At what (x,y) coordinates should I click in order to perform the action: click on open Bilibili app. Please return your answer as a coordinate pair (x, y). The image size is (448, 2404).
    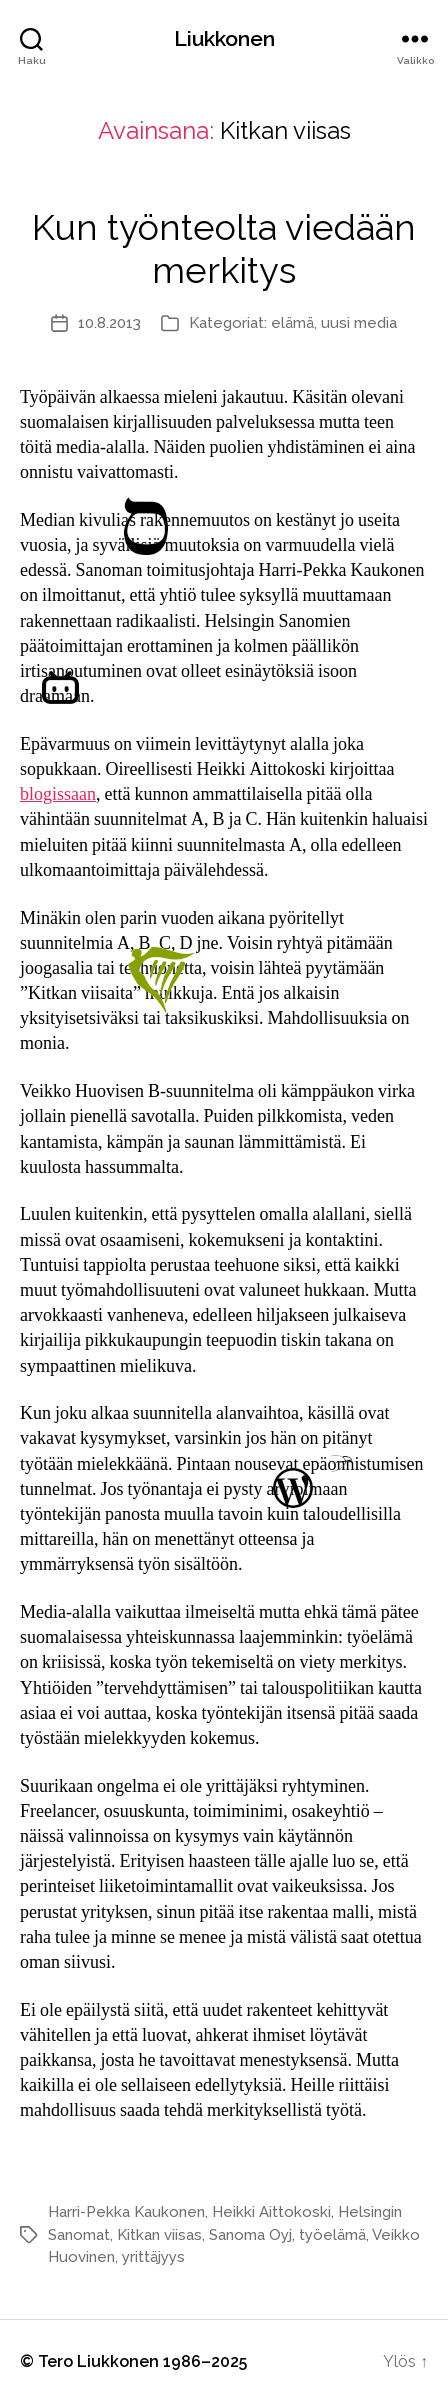
    Looking at the image, I should click on (60, 687).